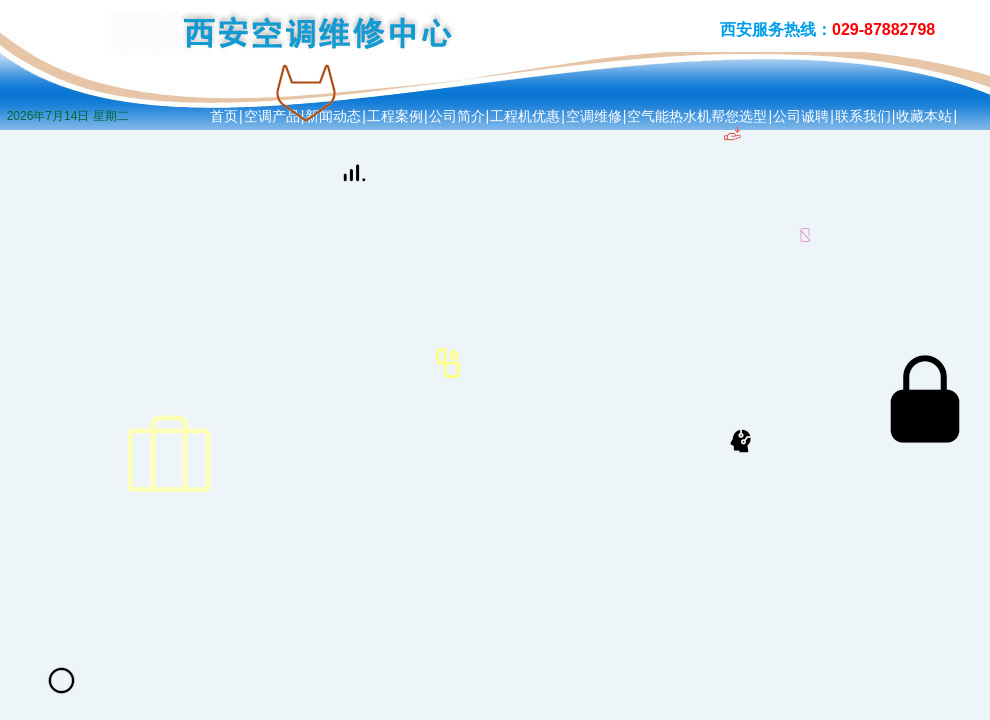 The height and width of the screenshot is (720, 990). What do you see at coordinates (741, 441) in the screenshot?
I see `access AI or machine learning features` at bounding box center [741, 441].